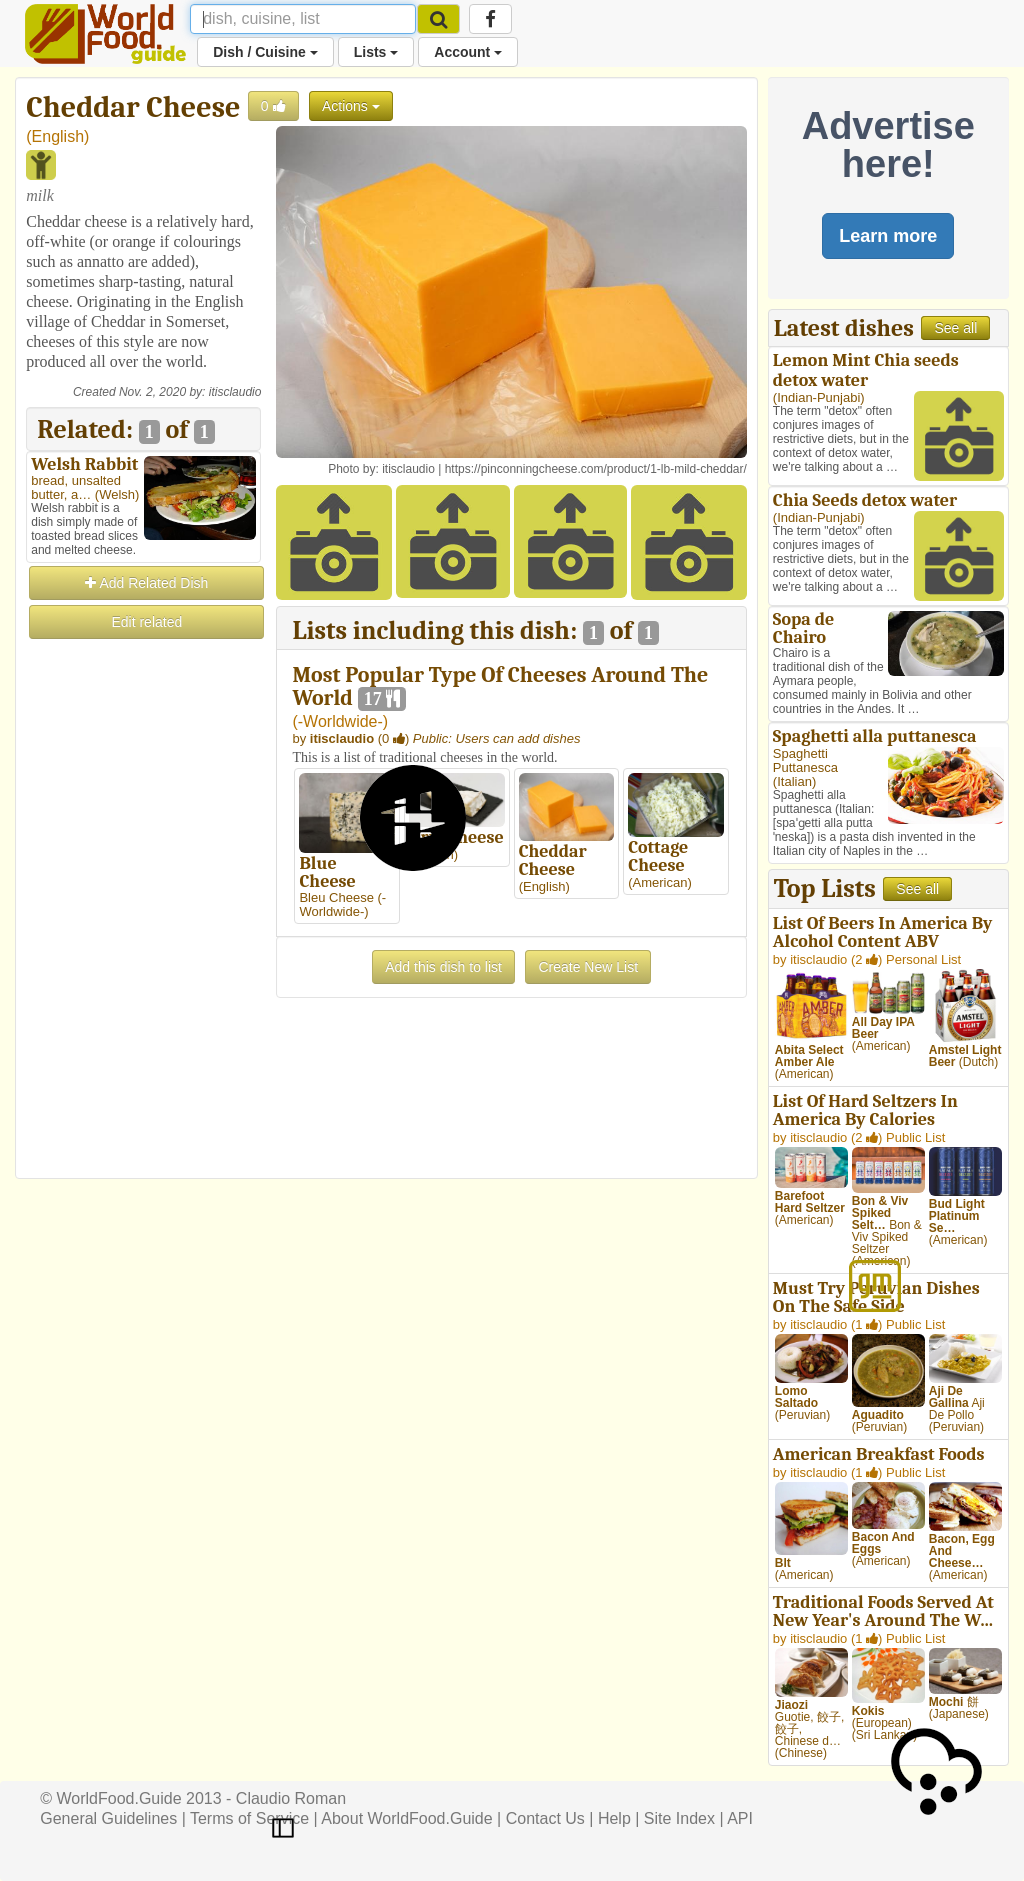 This screenshot has width=1024, height=1881. I want to click on indicates hail weather conditions, so click(936, 1769).